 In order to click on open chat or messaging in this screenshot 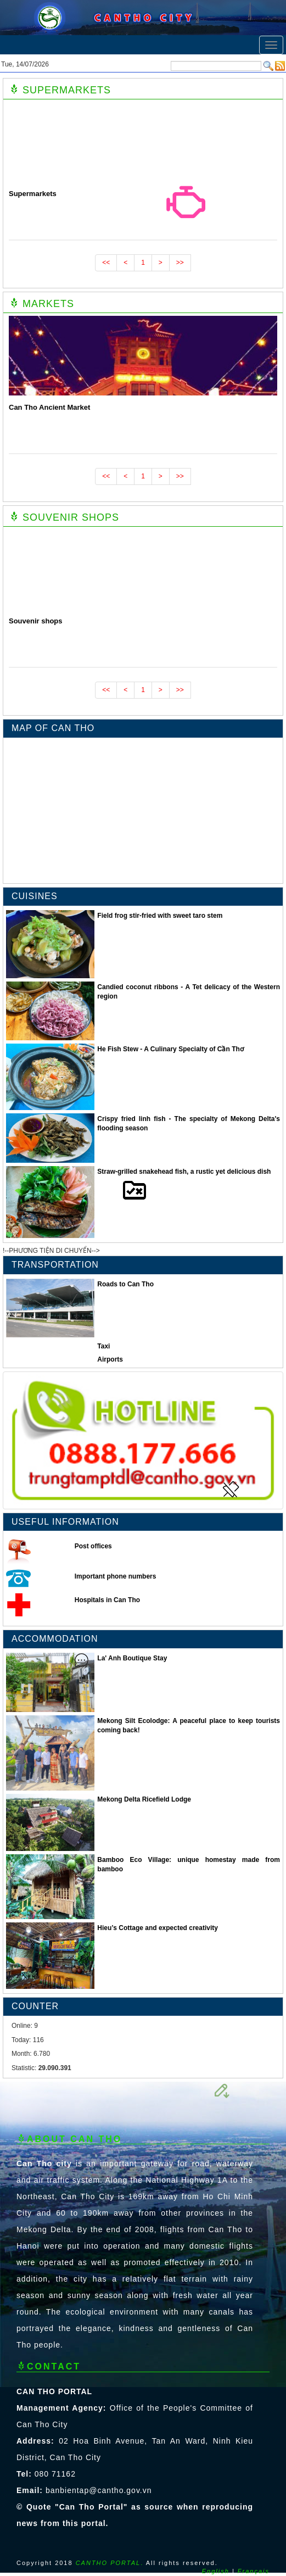, I will do `click(81, 1660)`.